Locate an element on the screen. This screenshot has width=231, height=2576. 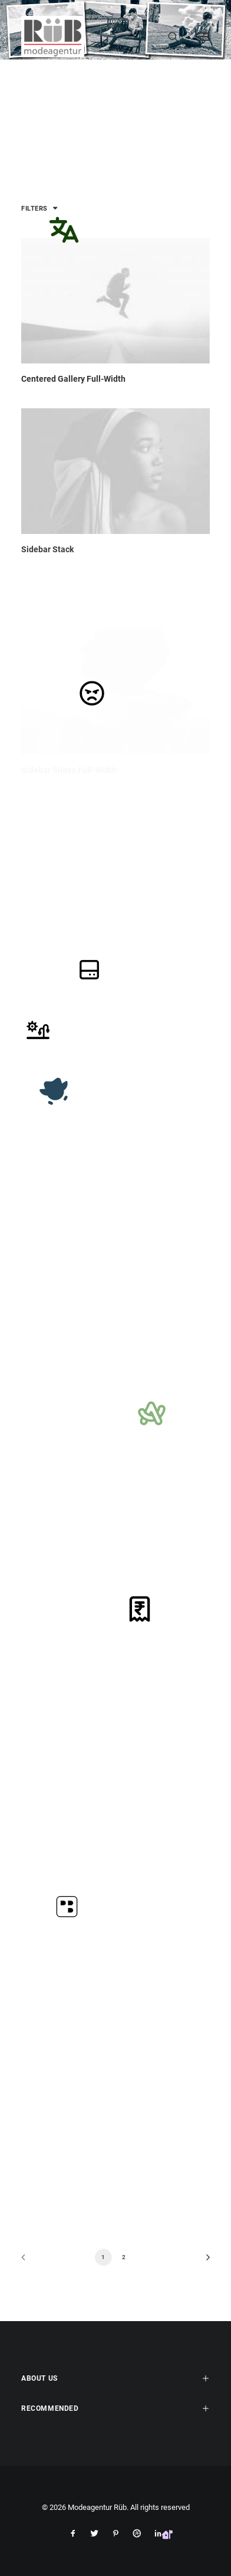
open the duolingo language learning app is located at coordinates (54, 1092).